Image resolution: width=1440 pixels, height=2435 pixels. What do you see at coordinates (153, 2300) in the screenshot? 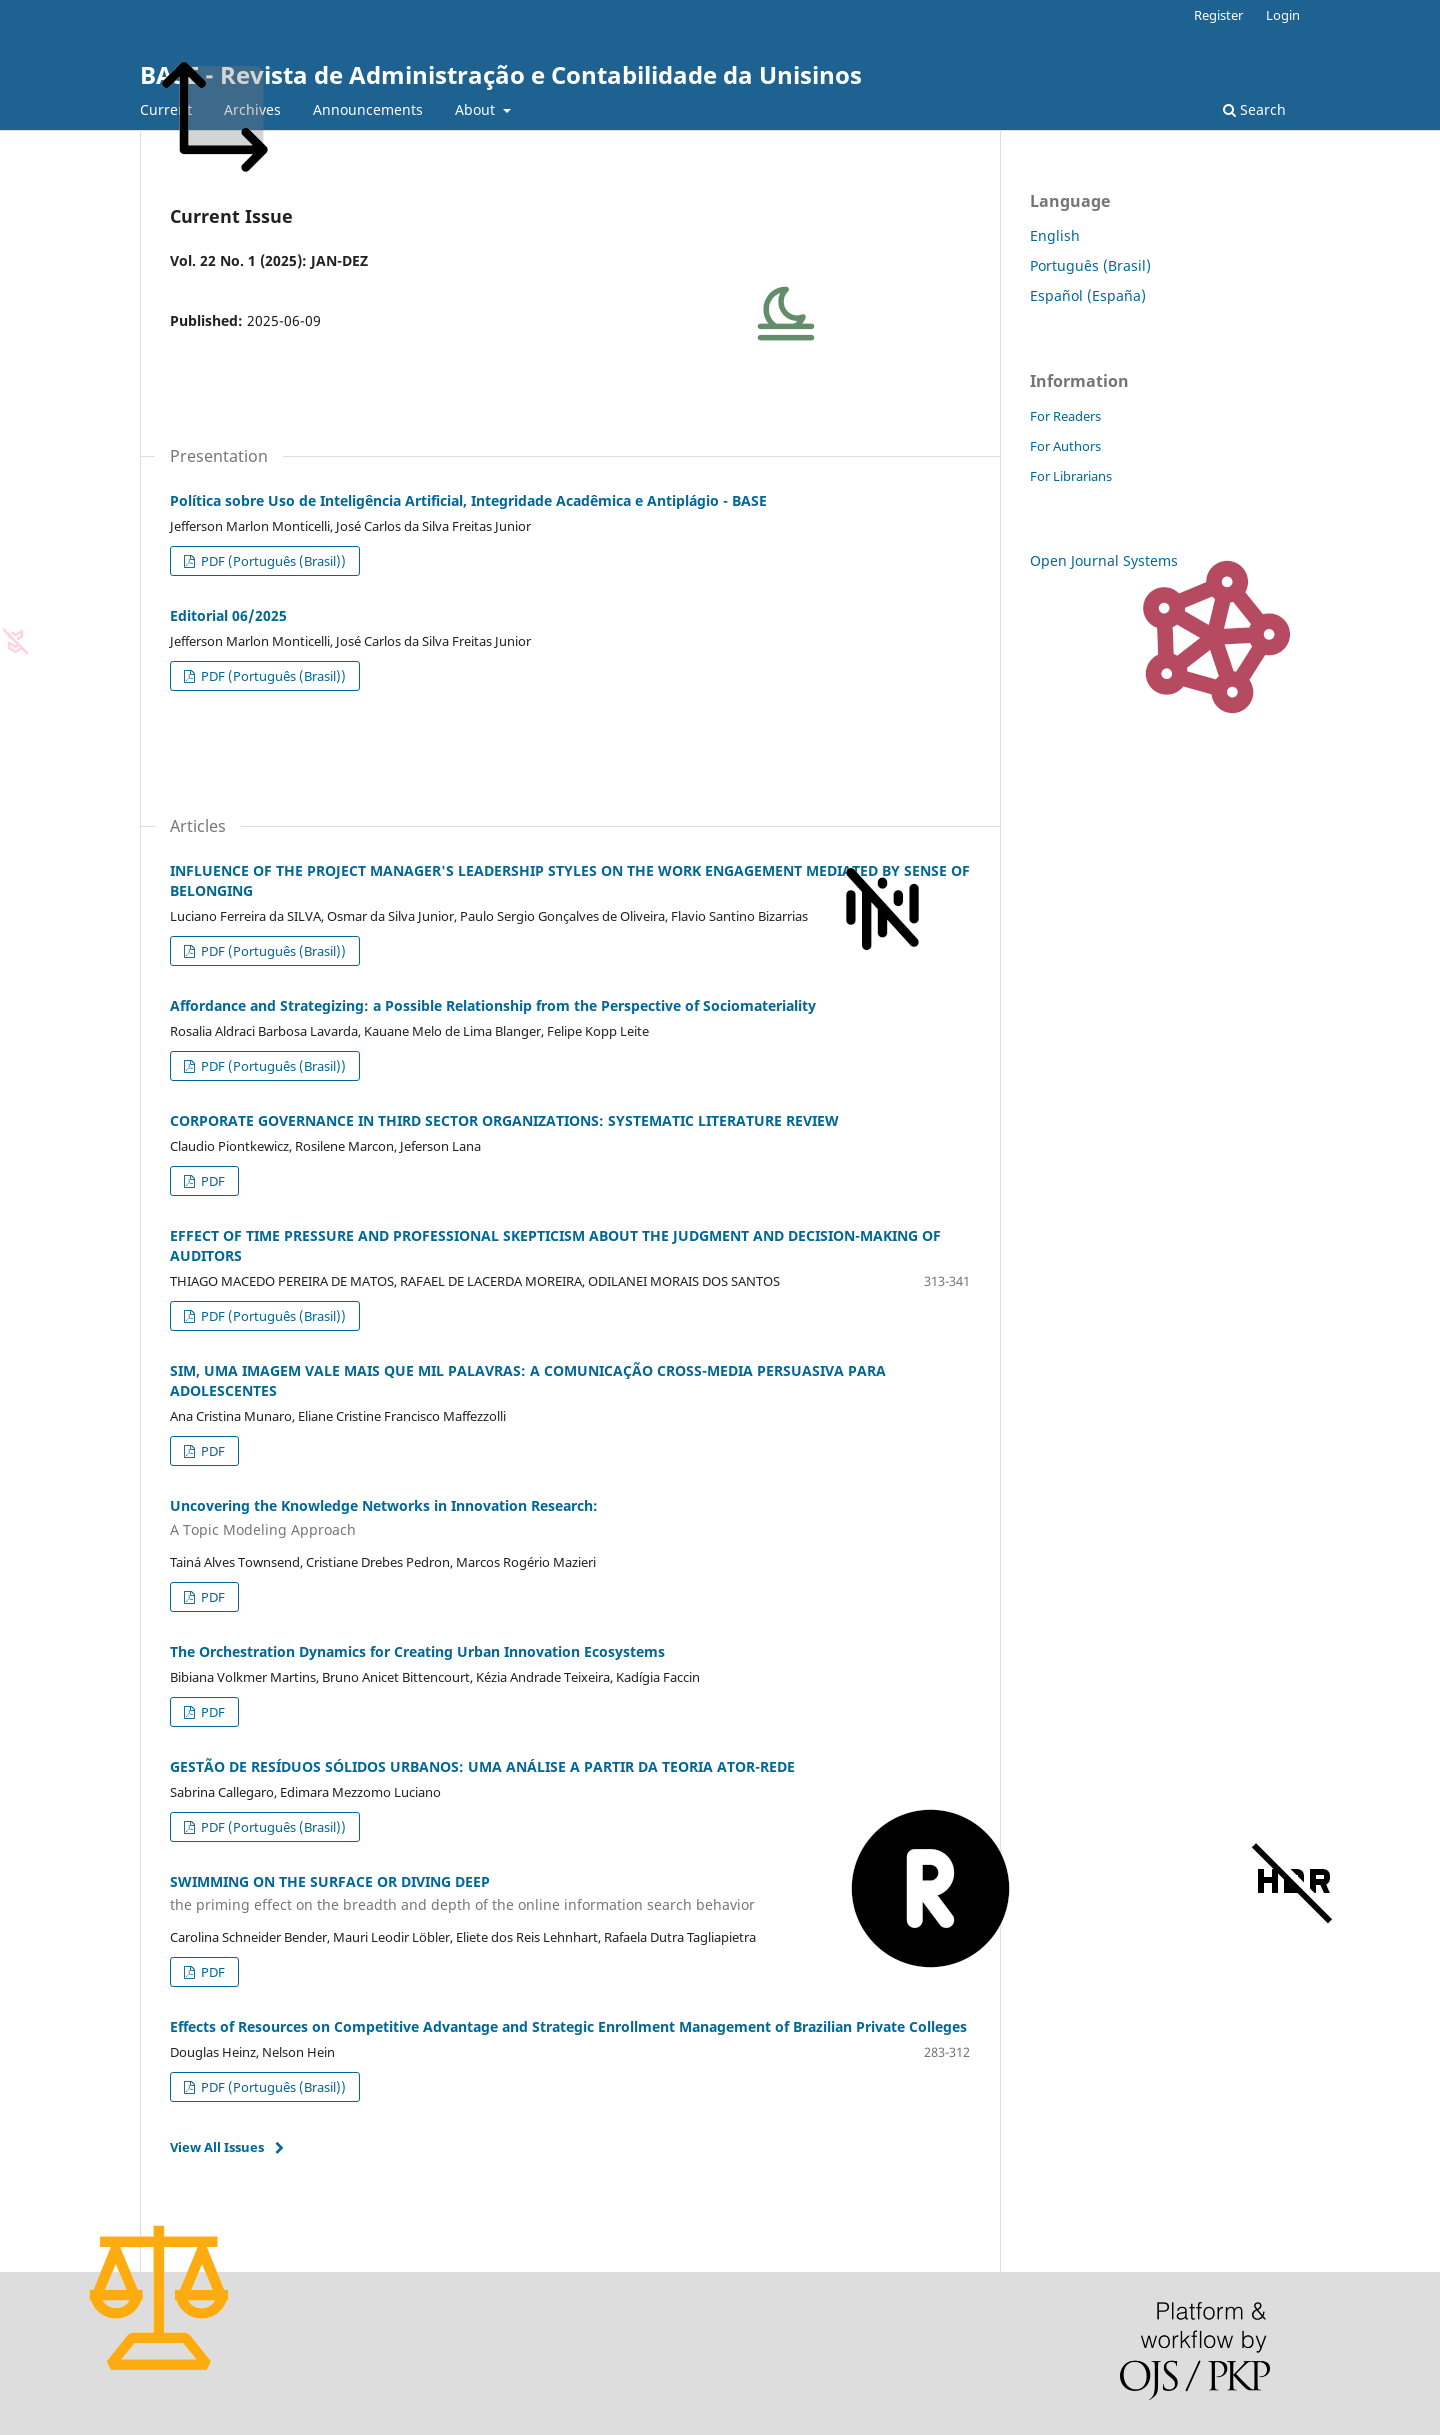
I see `view license or legal information` at bounding box center [153, 2300].